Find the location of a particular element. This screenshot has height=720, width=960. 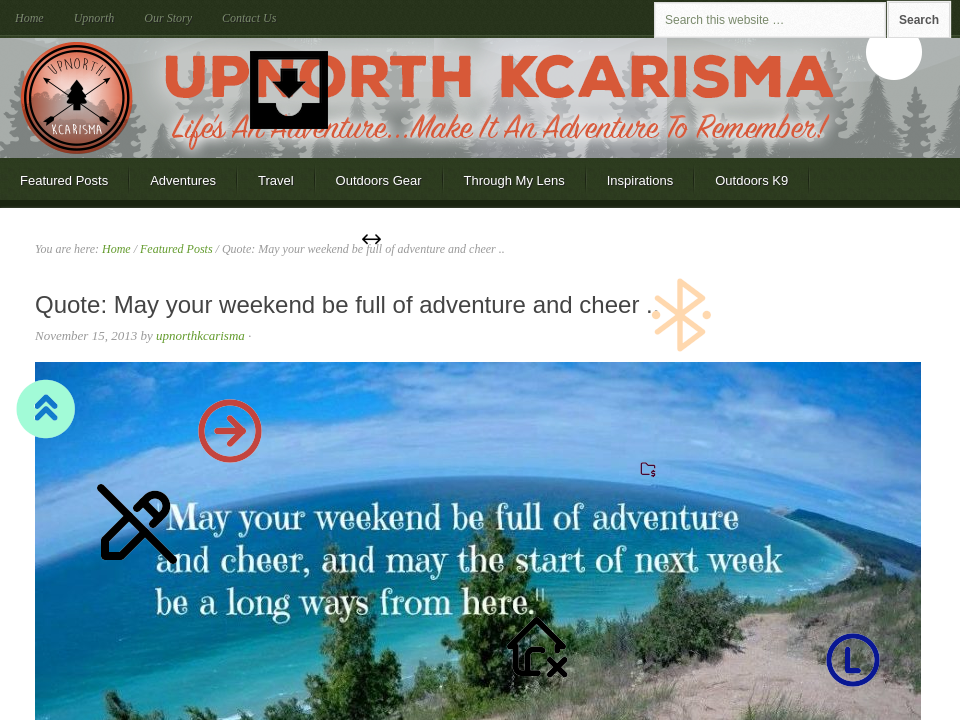

access financial documents folder is located at coordinates (648, 469).